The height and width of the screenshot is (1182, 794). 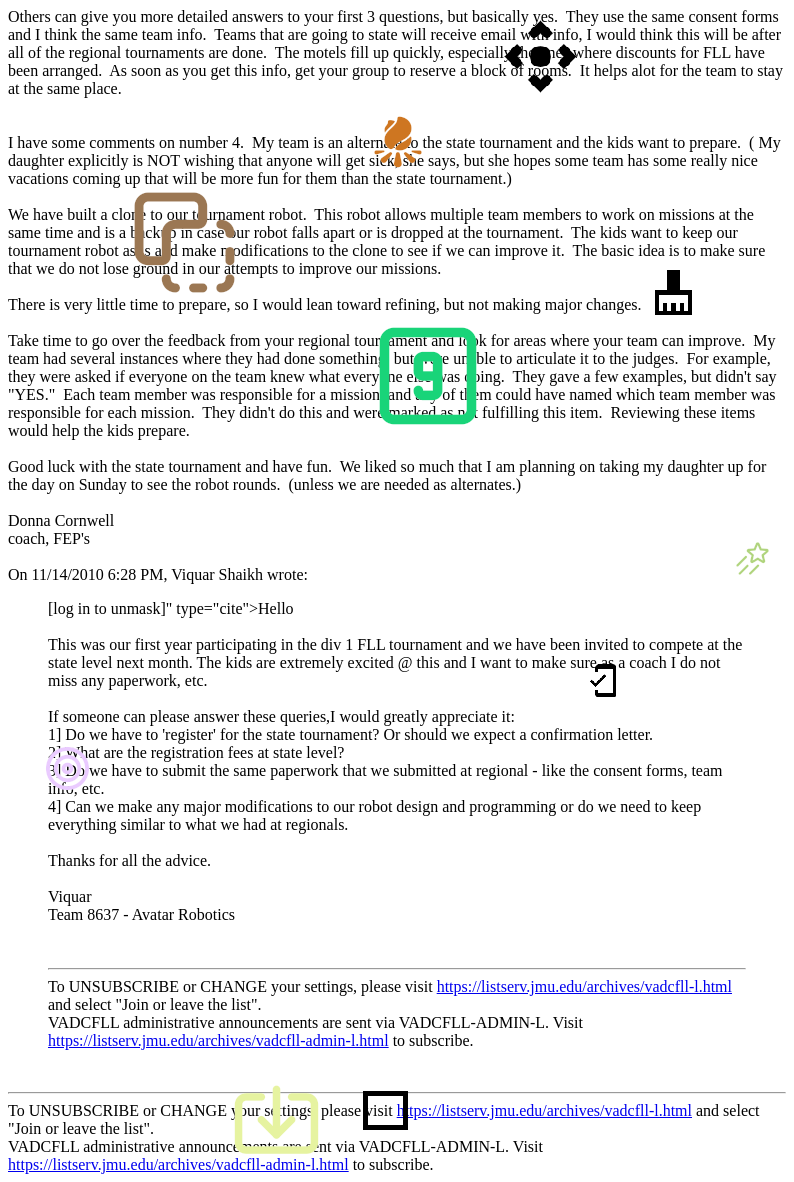 I want to click on subtract or remove a selected shape, so click(x=184, y=242).